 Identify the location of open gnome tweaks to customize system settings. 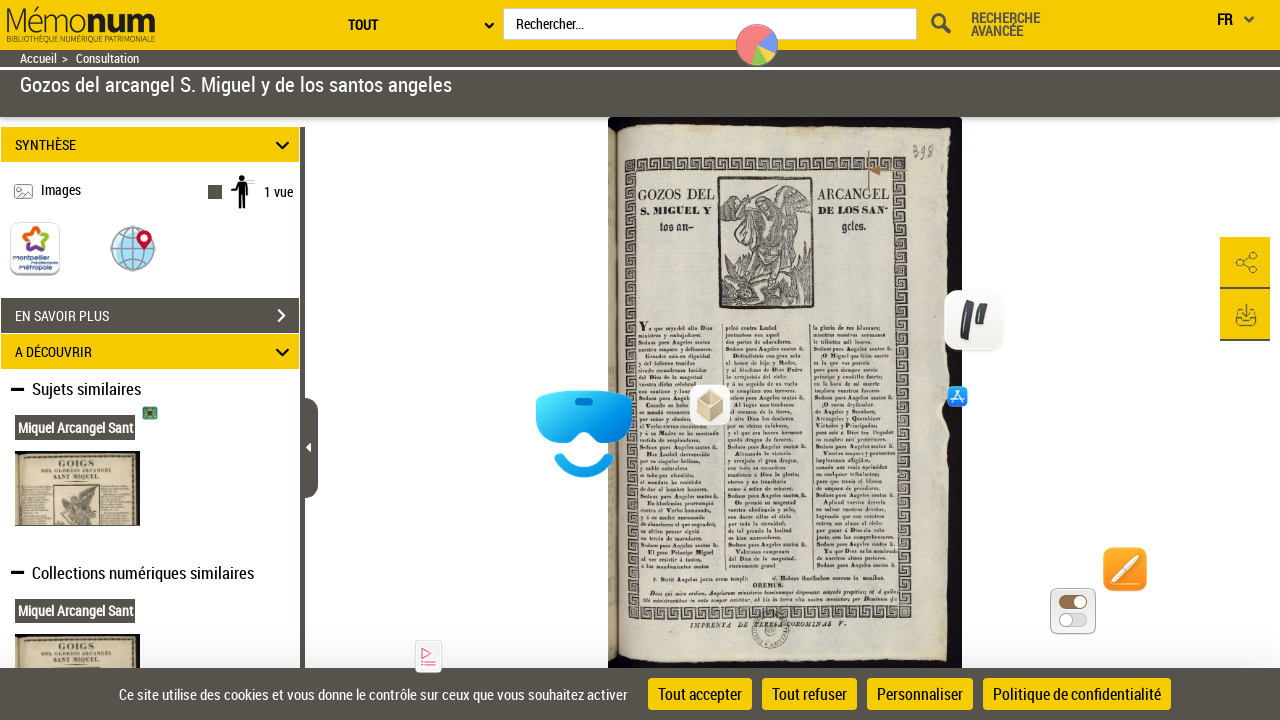
(1073, 611).